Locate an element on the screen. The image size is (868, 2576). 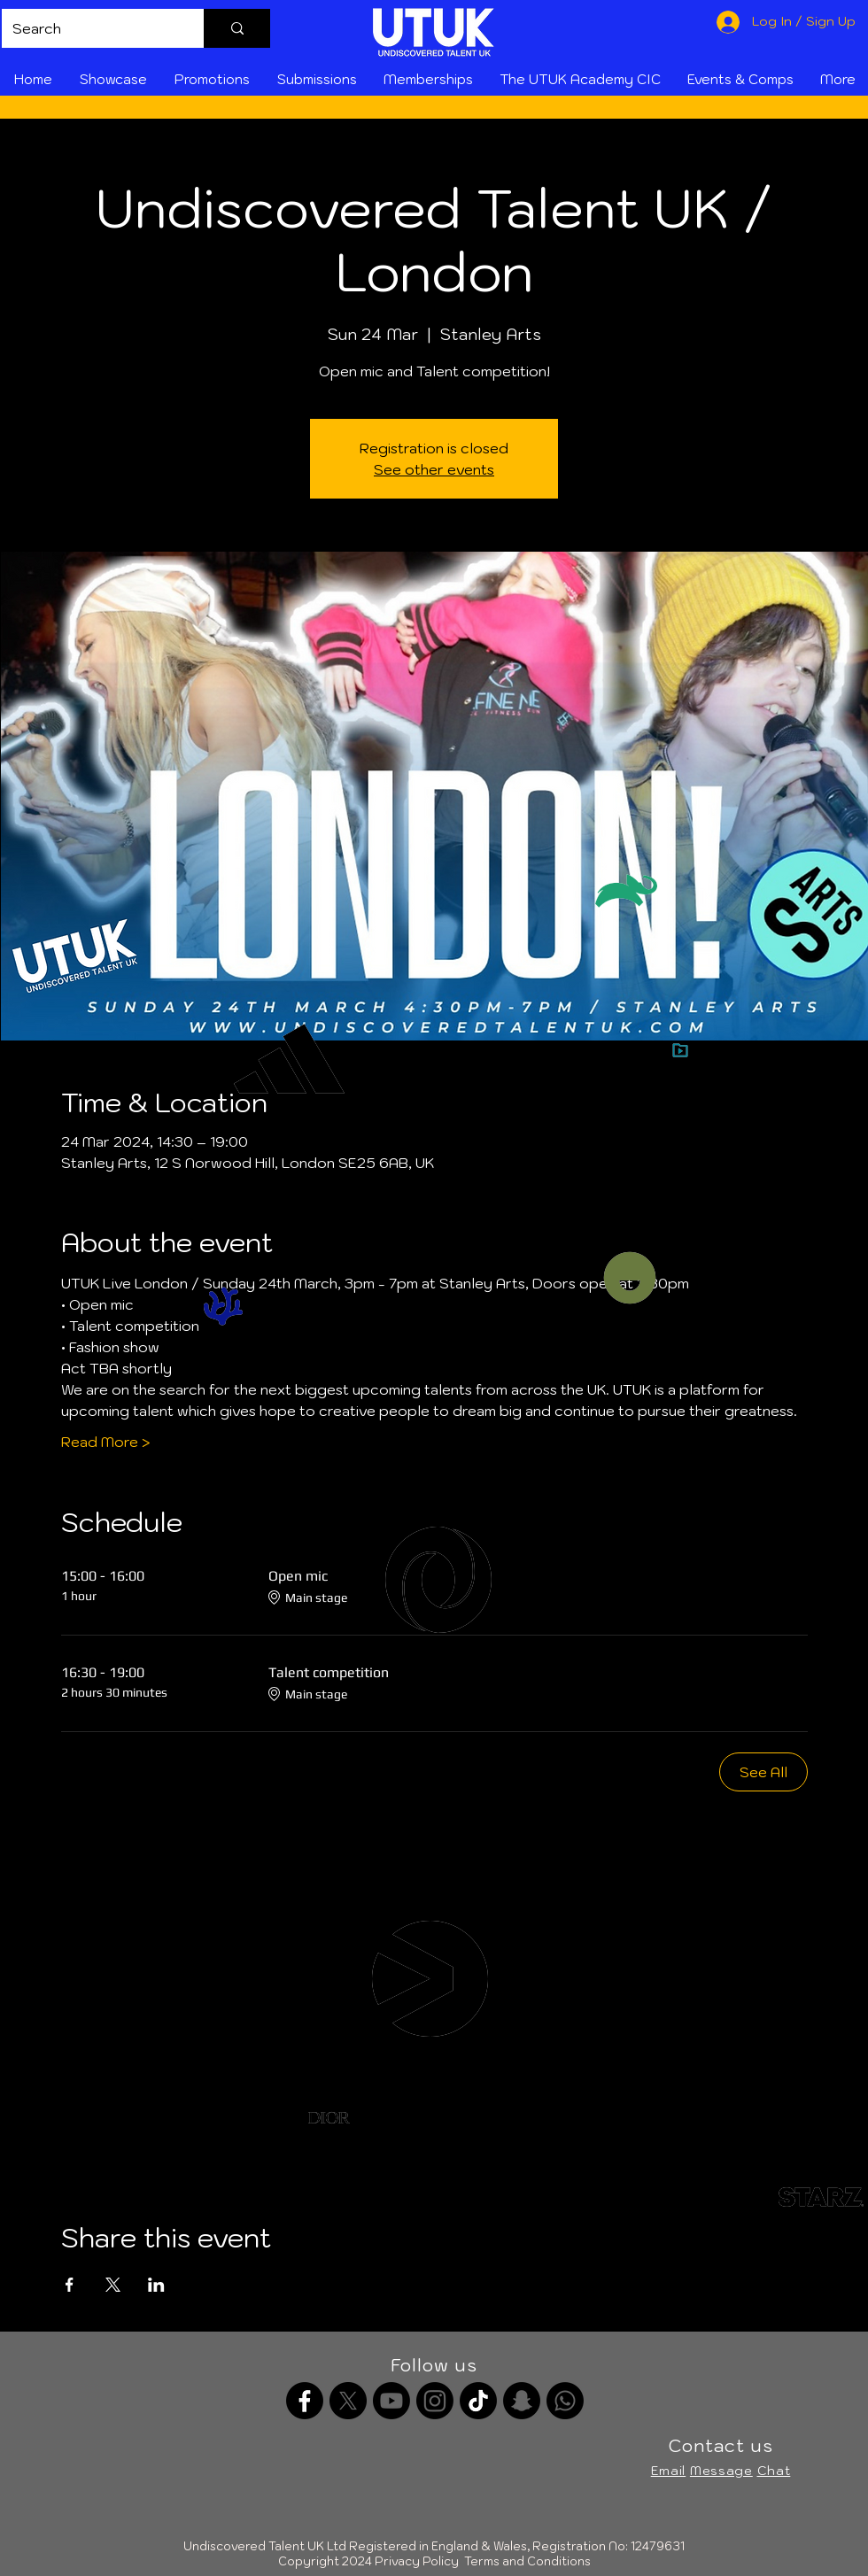
open the Starz streaming app is located at coordinates (821, 2197).